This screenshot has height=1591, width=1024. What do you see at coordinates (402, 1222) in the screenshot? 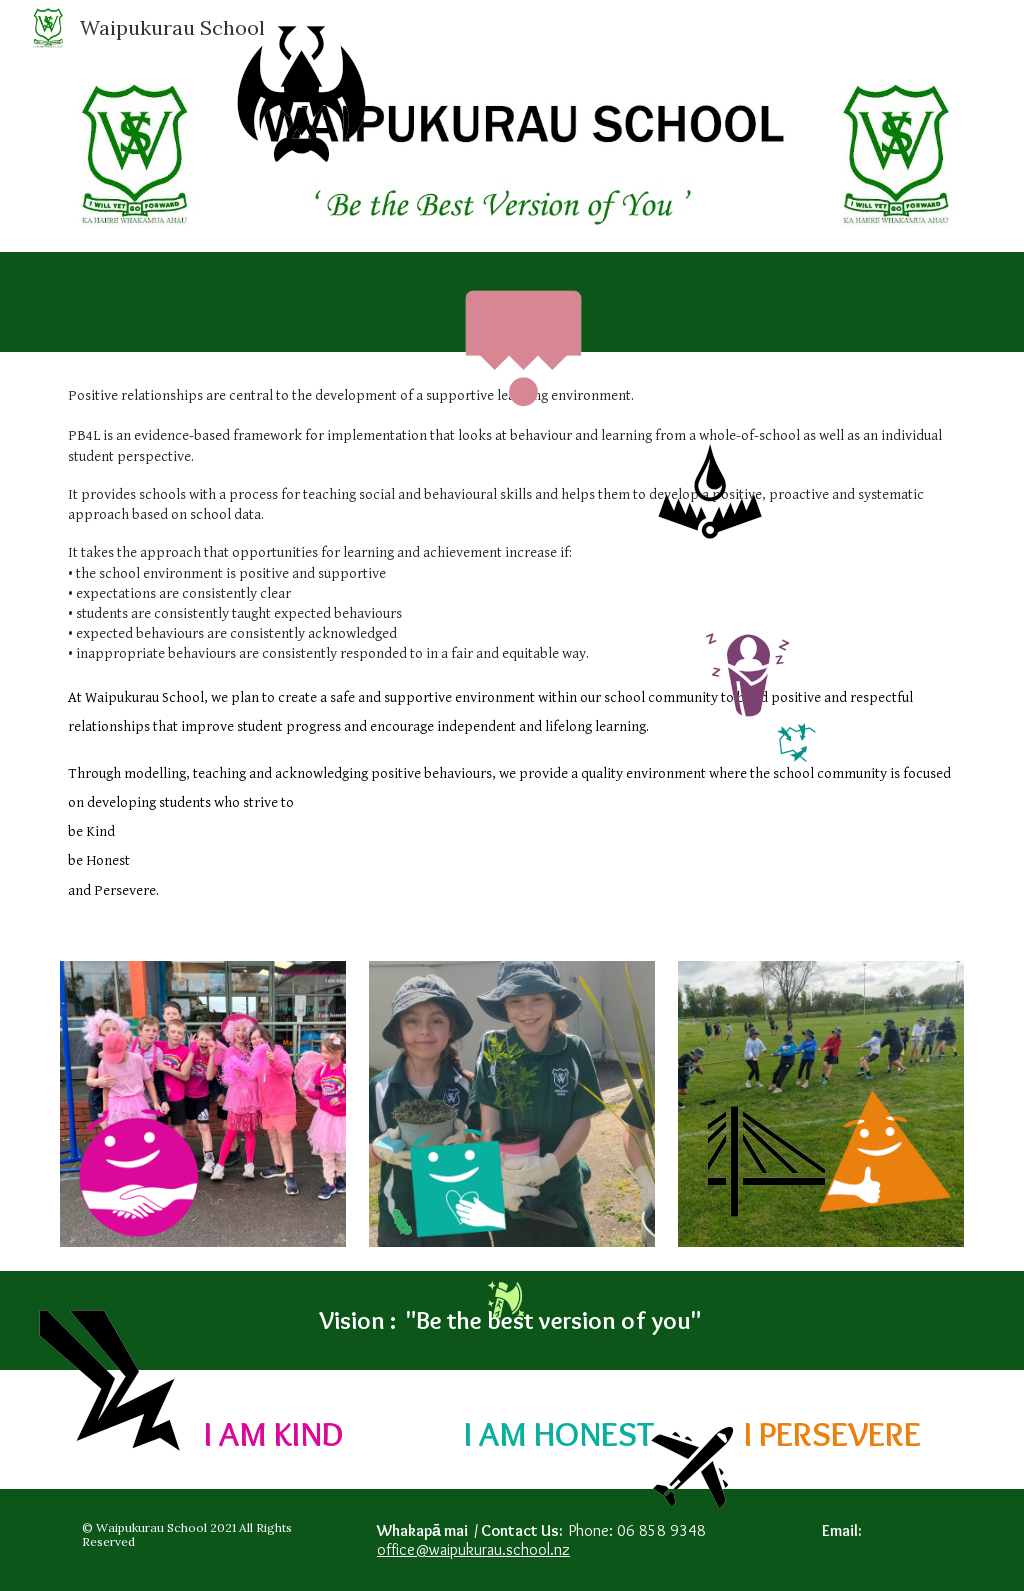
I see `select pickle as a food item or ingredient` at bounding box center [402, 1222].